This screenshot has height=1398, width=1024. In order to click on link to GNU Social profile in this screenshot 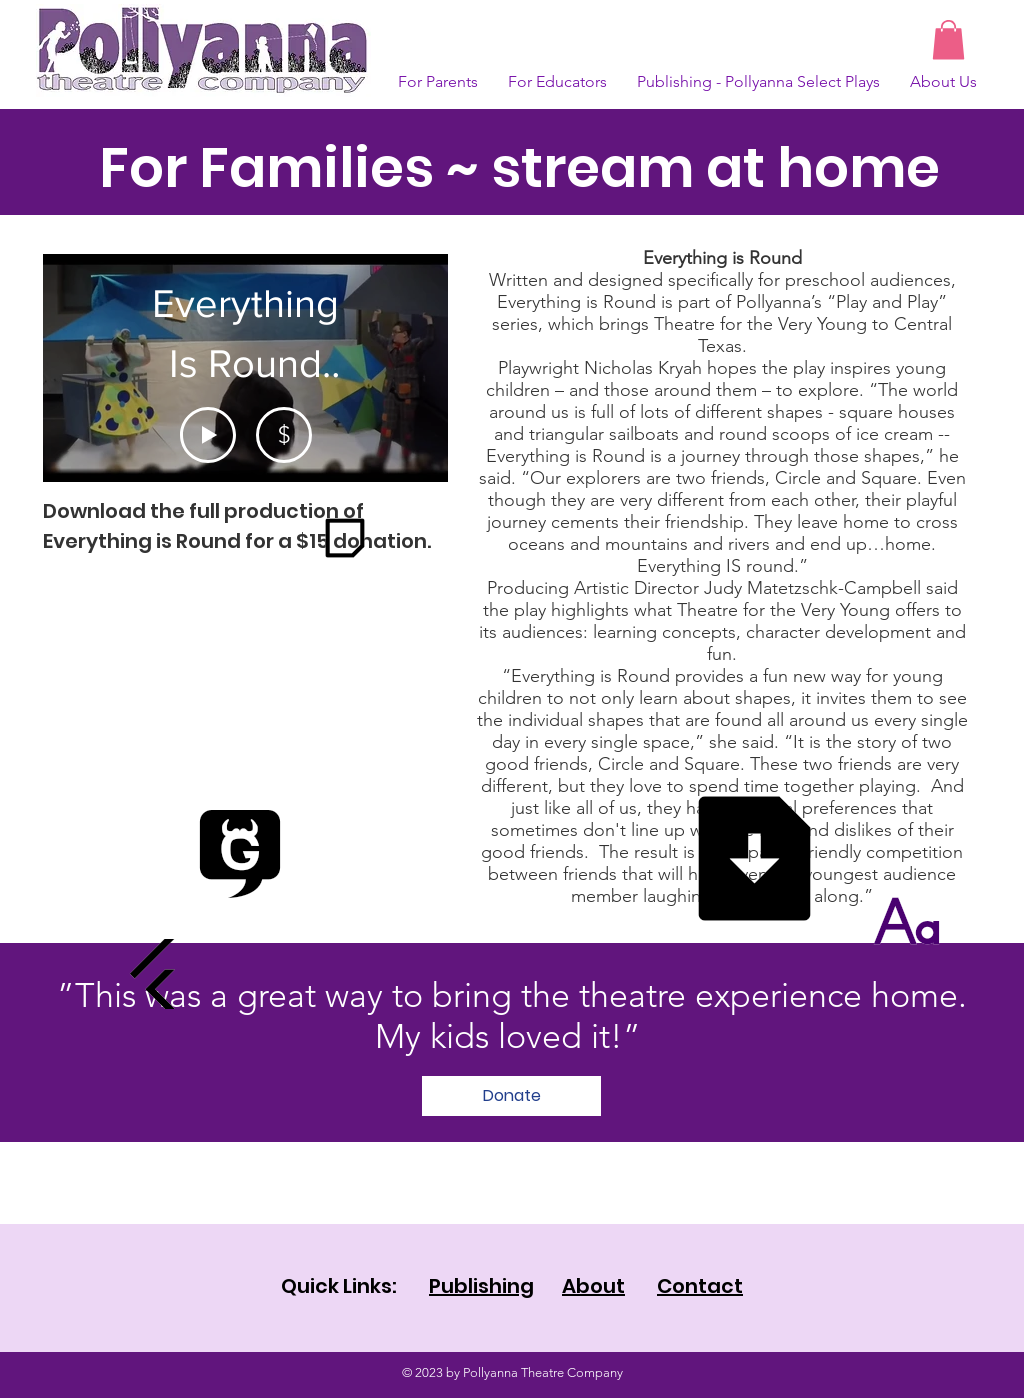, I will do `click(240, 854)`.